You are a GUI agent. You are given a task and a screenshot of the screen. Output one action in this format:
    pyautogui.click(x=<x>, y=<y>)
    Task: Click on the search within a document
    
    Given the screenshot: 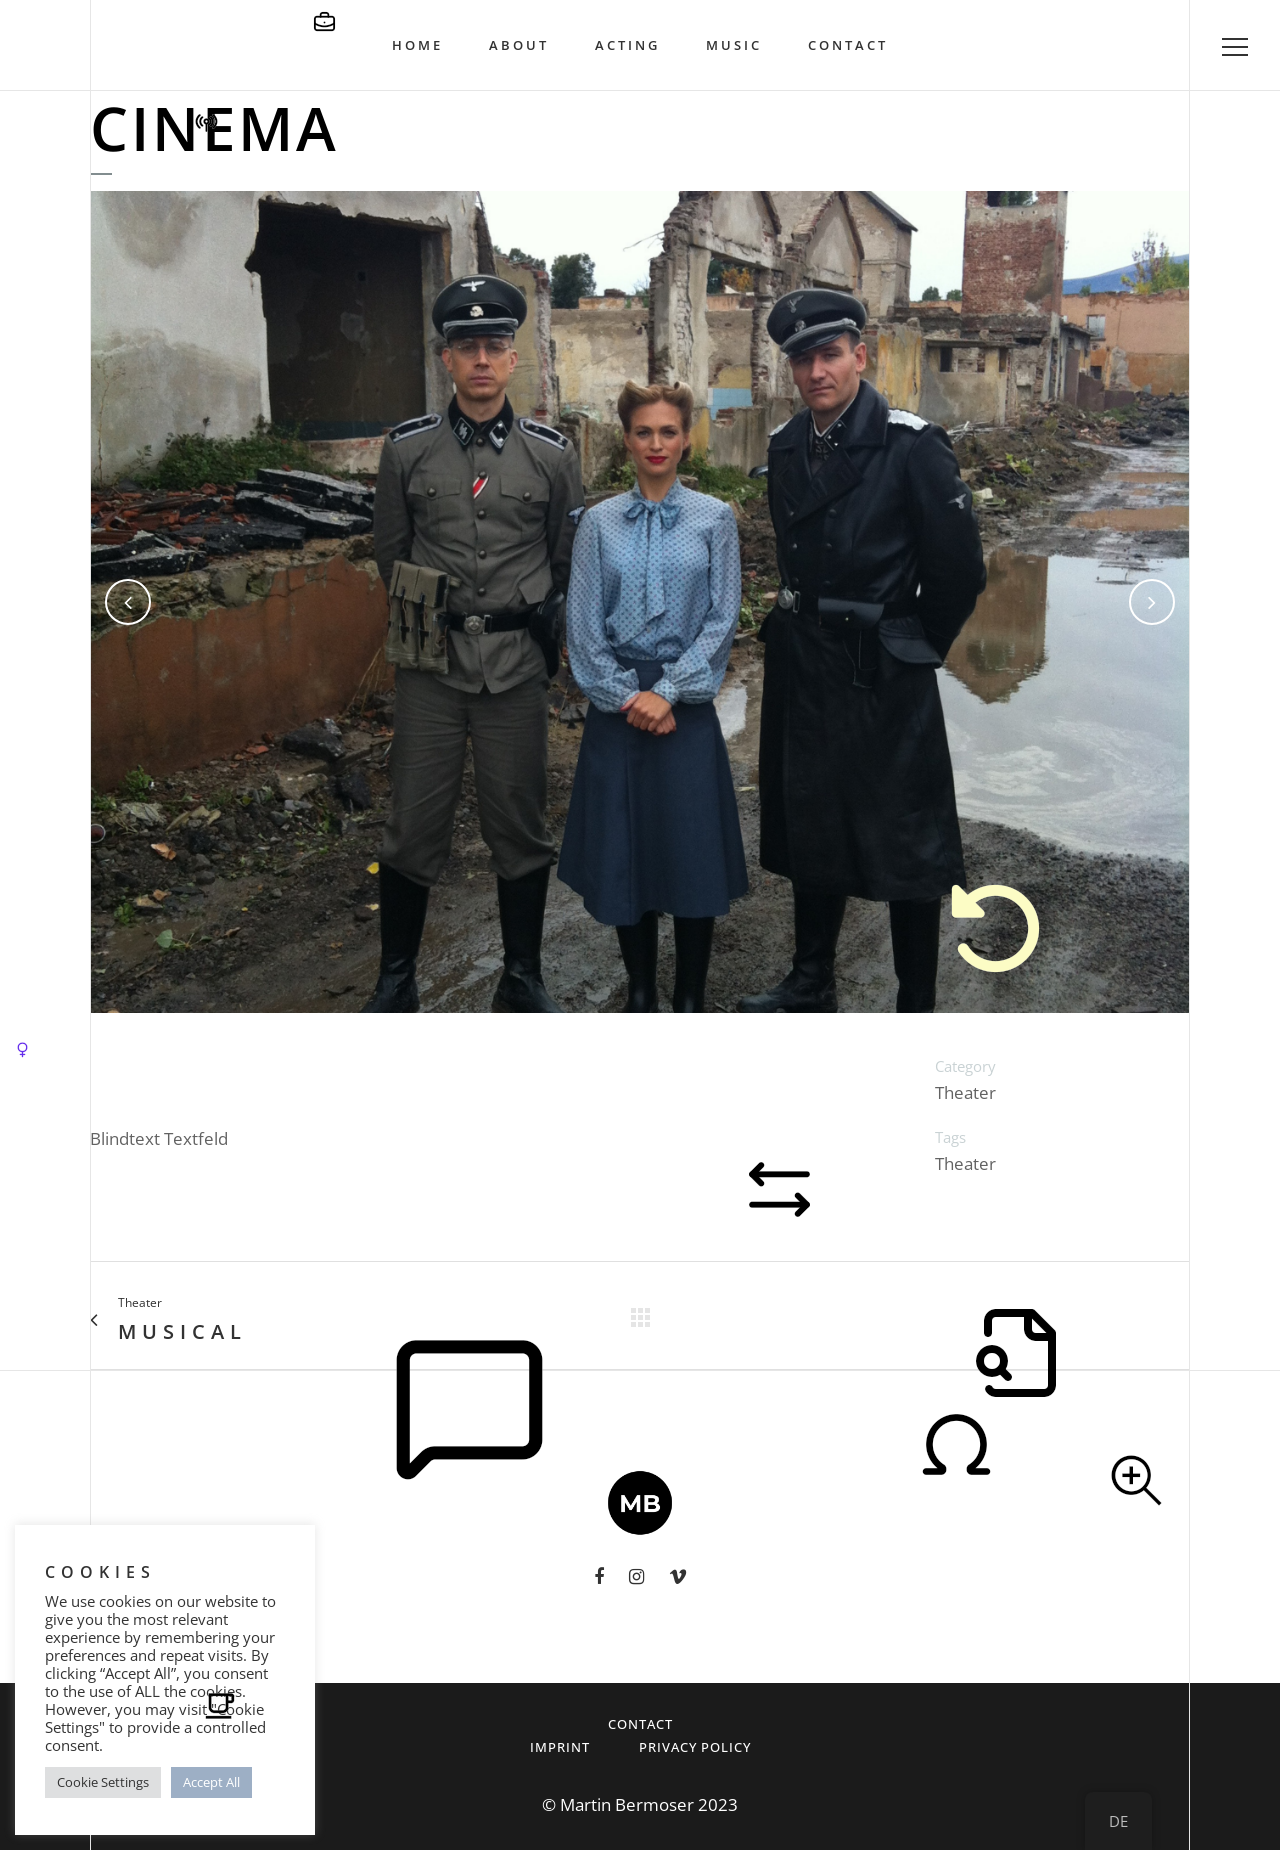 What is the action you would take?
    pyautogui.click(x=1020, y=1353)
    